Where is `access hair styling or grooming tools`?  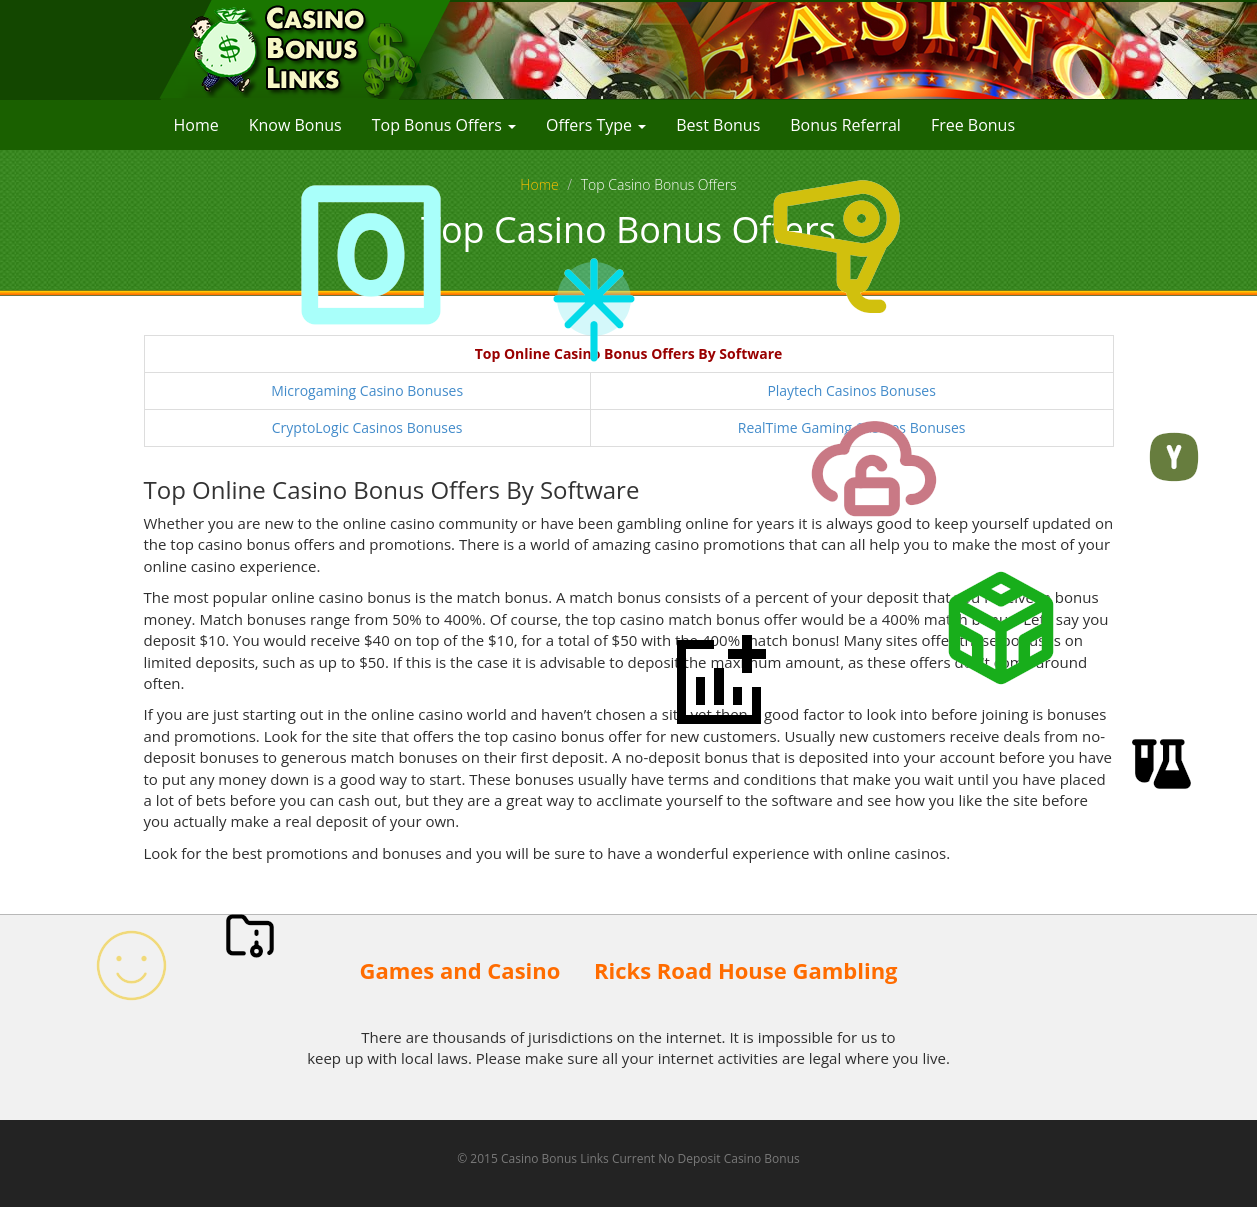
access hair styling or grooming tools is located at coordinates (839, 241).